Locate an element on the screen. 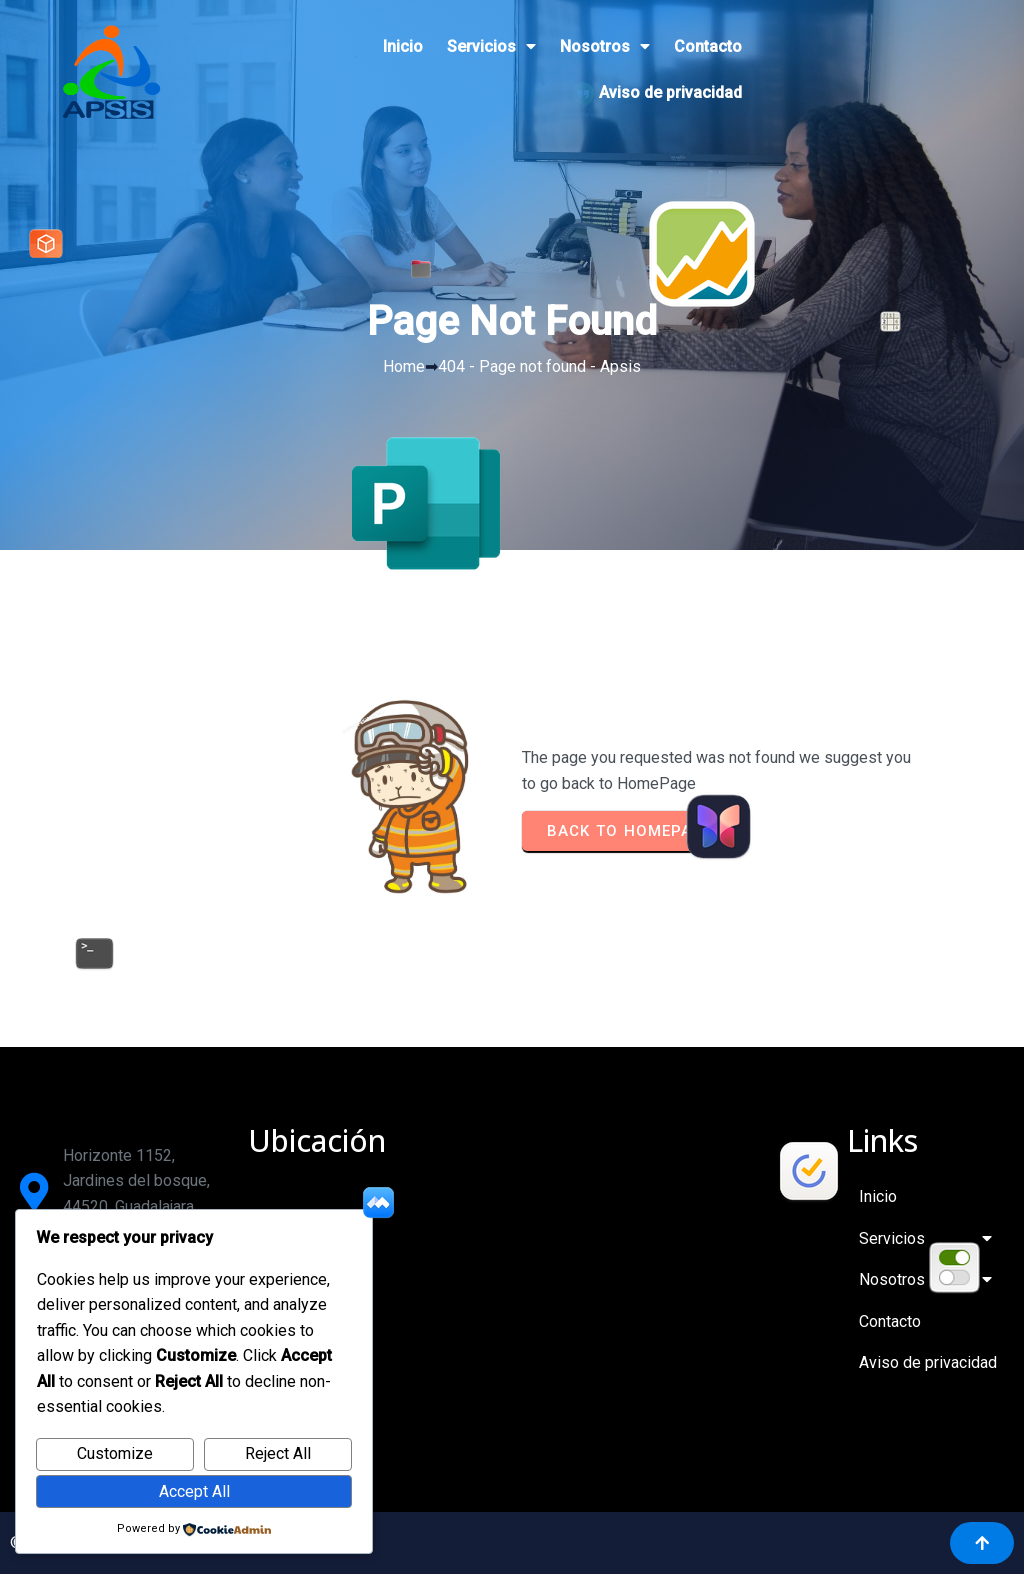 This screenshot has width=1024, height=1574. open meeting or video conferencing app is located at coordinates (378, 1202).